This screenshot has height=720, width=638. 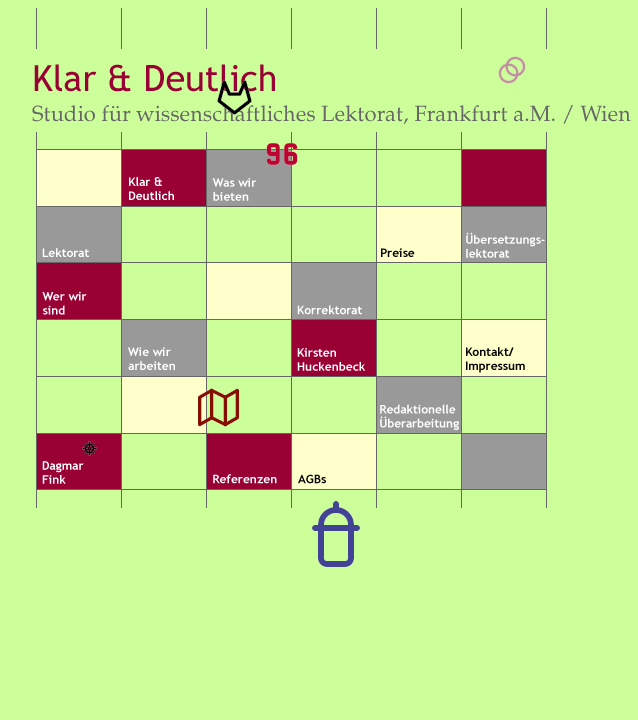 What do you see at coordinates (512, 70) in the screenshot?
I see `toggle blend mode settings` at bounding box center [512, 70].